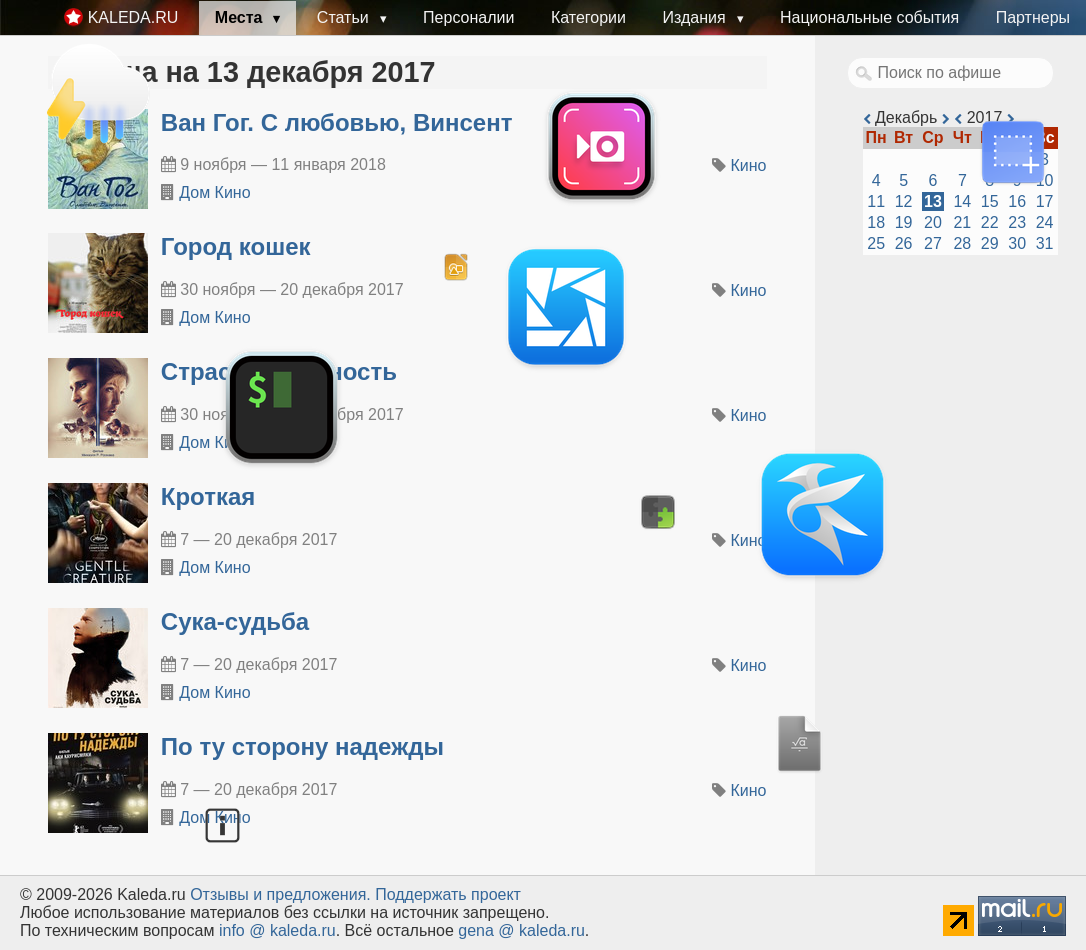  What do you see at coordinates (1013, 152) in the screenshot?
I see `take a screenshot` at bounding box center [1013, 152].